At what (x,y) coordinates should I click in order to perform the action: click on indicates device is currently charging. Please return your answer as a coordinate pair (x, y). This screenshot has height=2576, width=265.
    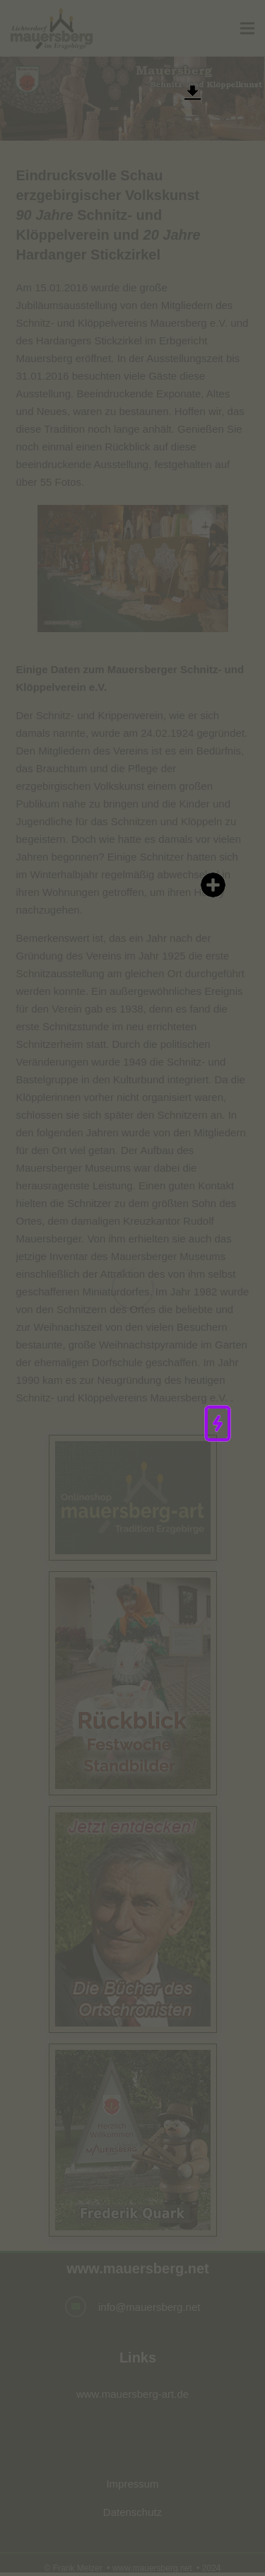
    Looking at the image, I should click on (218, 1423).